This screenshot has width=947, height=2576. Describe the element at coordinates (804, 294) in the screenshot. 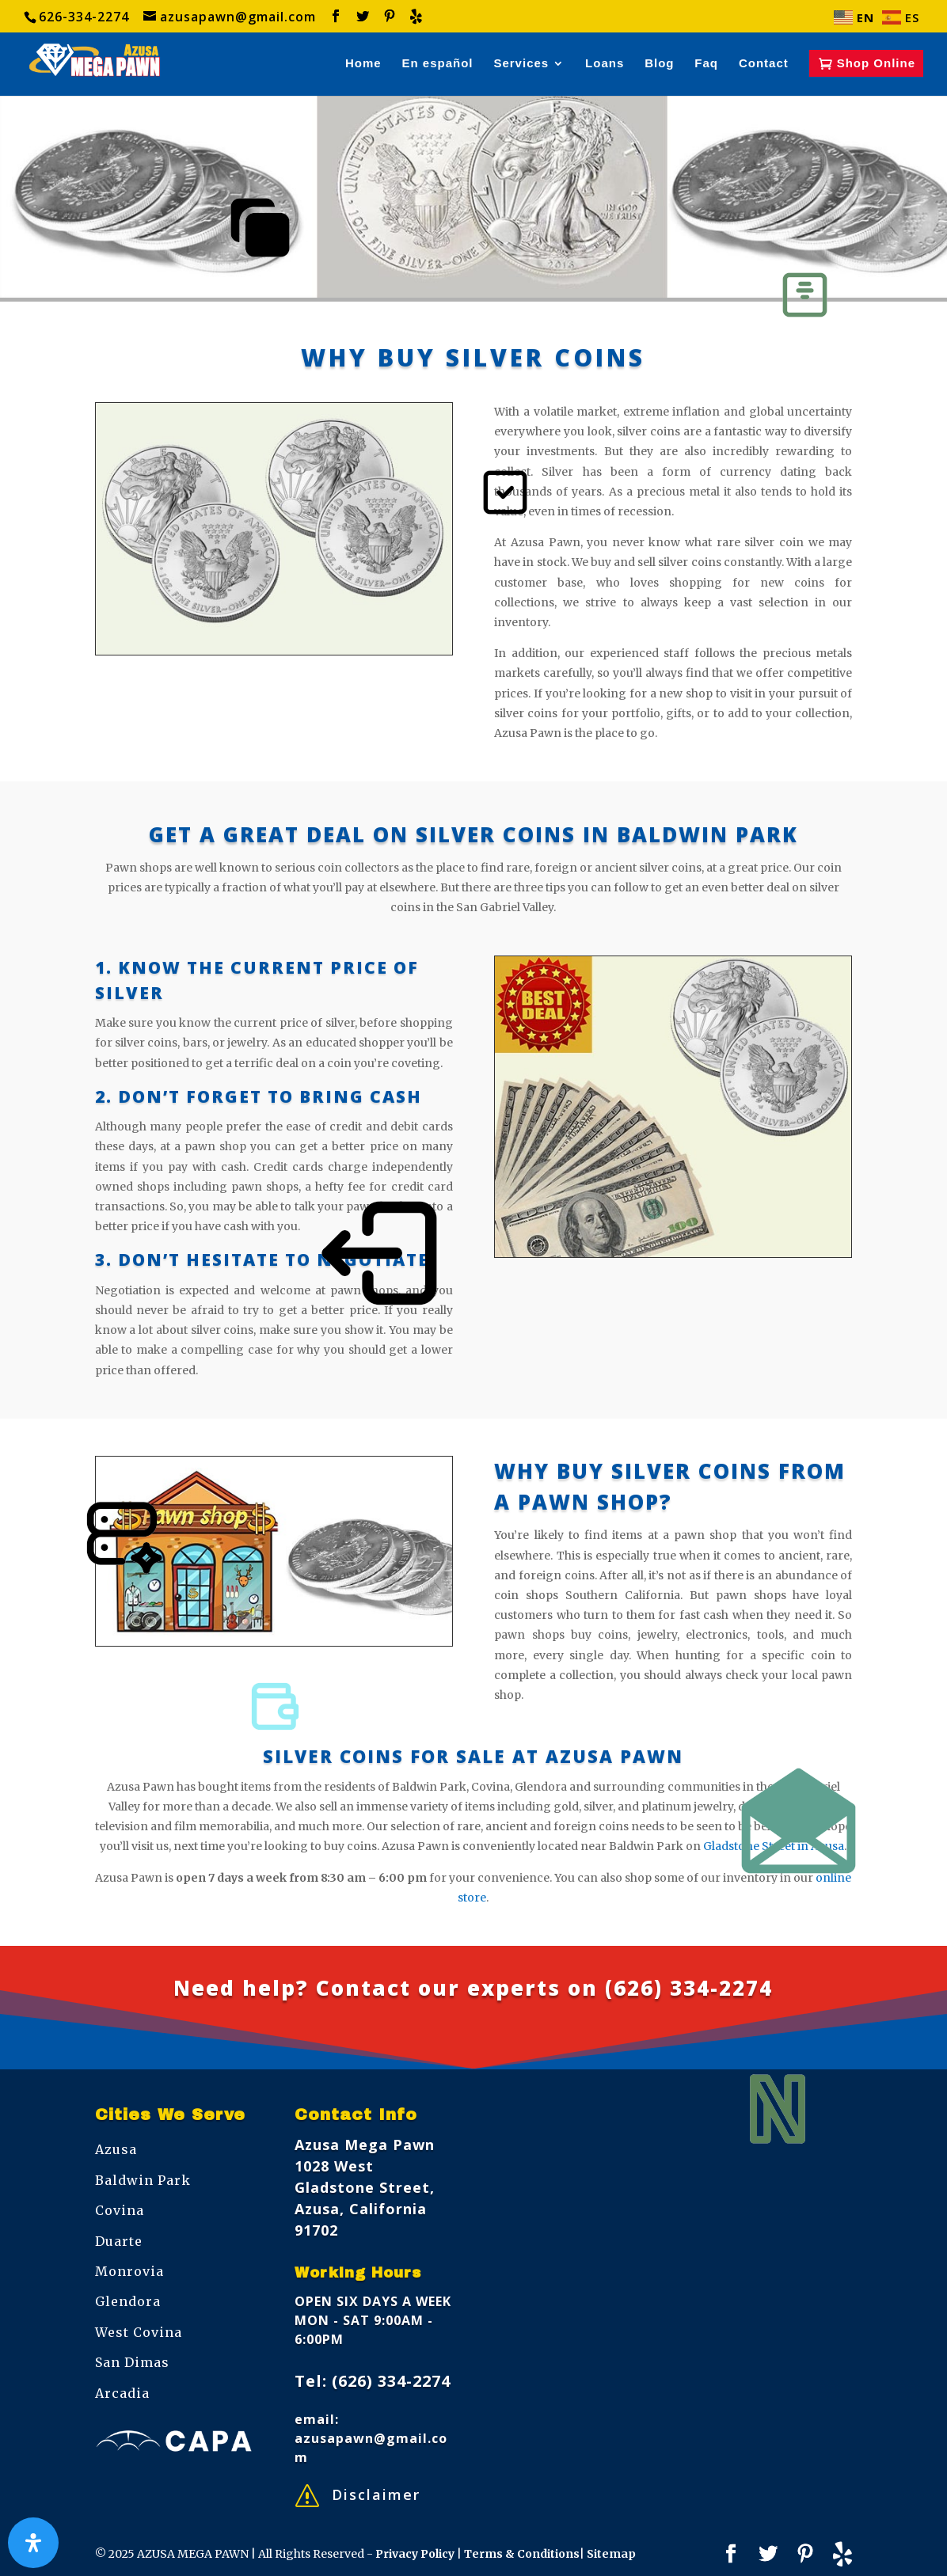

I see `align content to top center of container` at that location.